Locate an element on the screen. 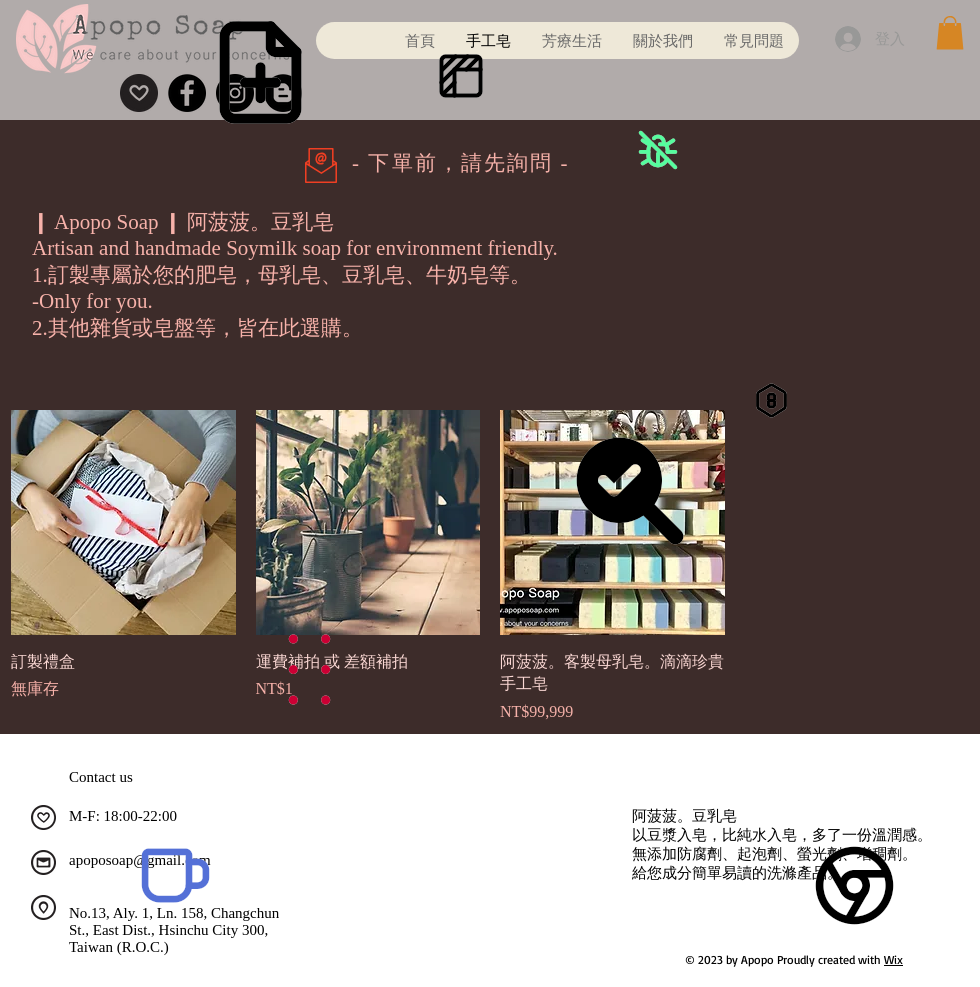 This screenshot has height=987, width=980. access coffee break or pause timer is located at coordinates (175, 875).